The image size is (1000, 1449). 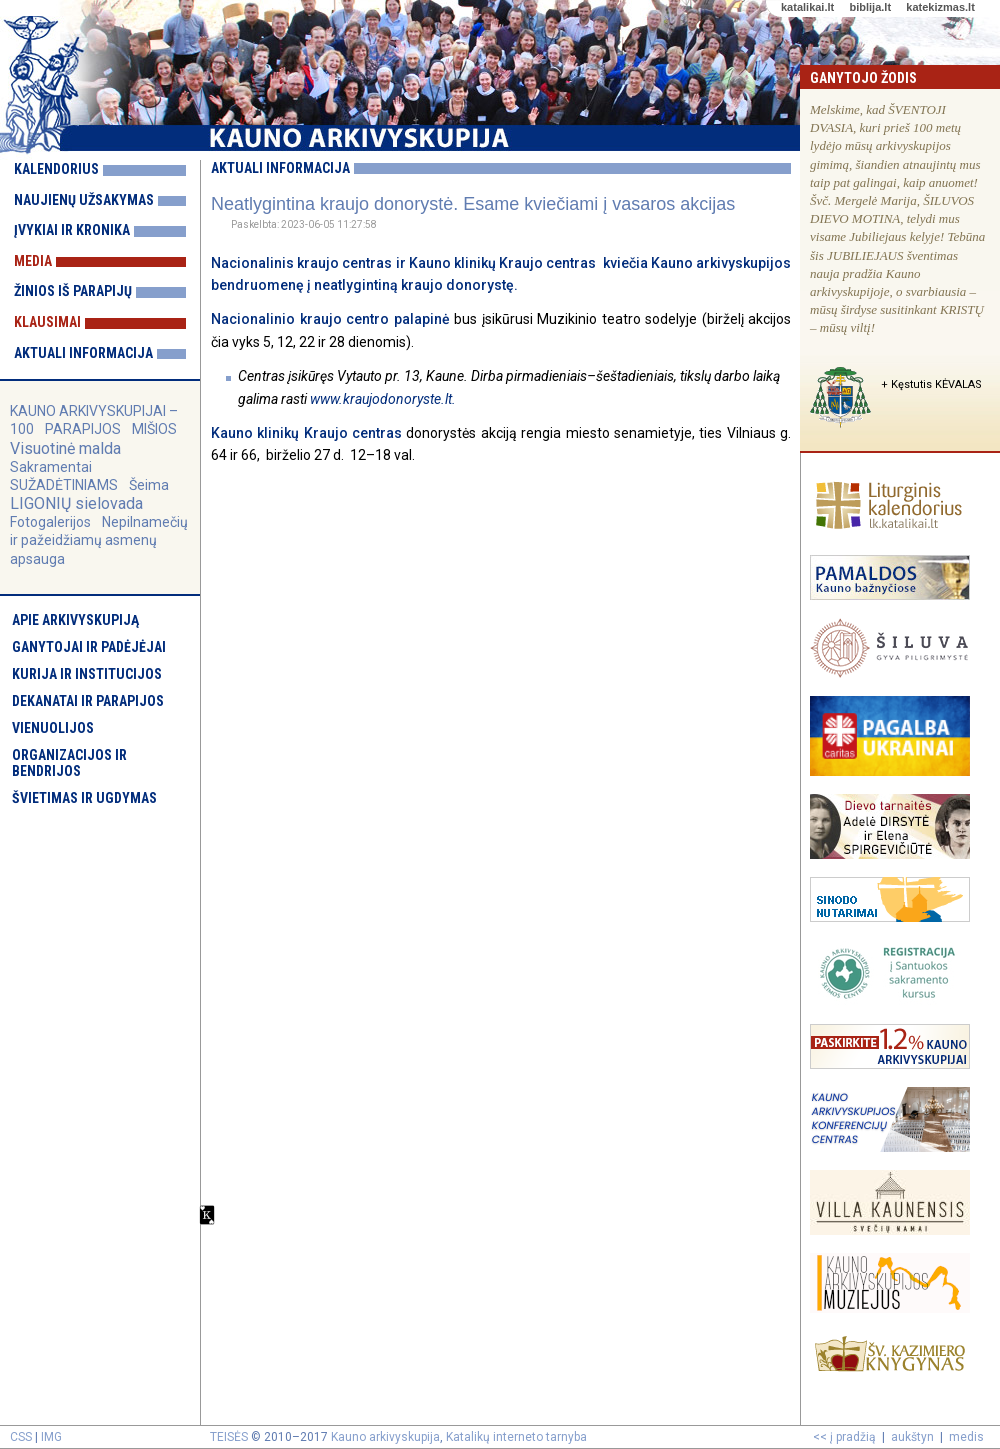 I want to click on find nearby food trucks, so click(x=834, y=387).